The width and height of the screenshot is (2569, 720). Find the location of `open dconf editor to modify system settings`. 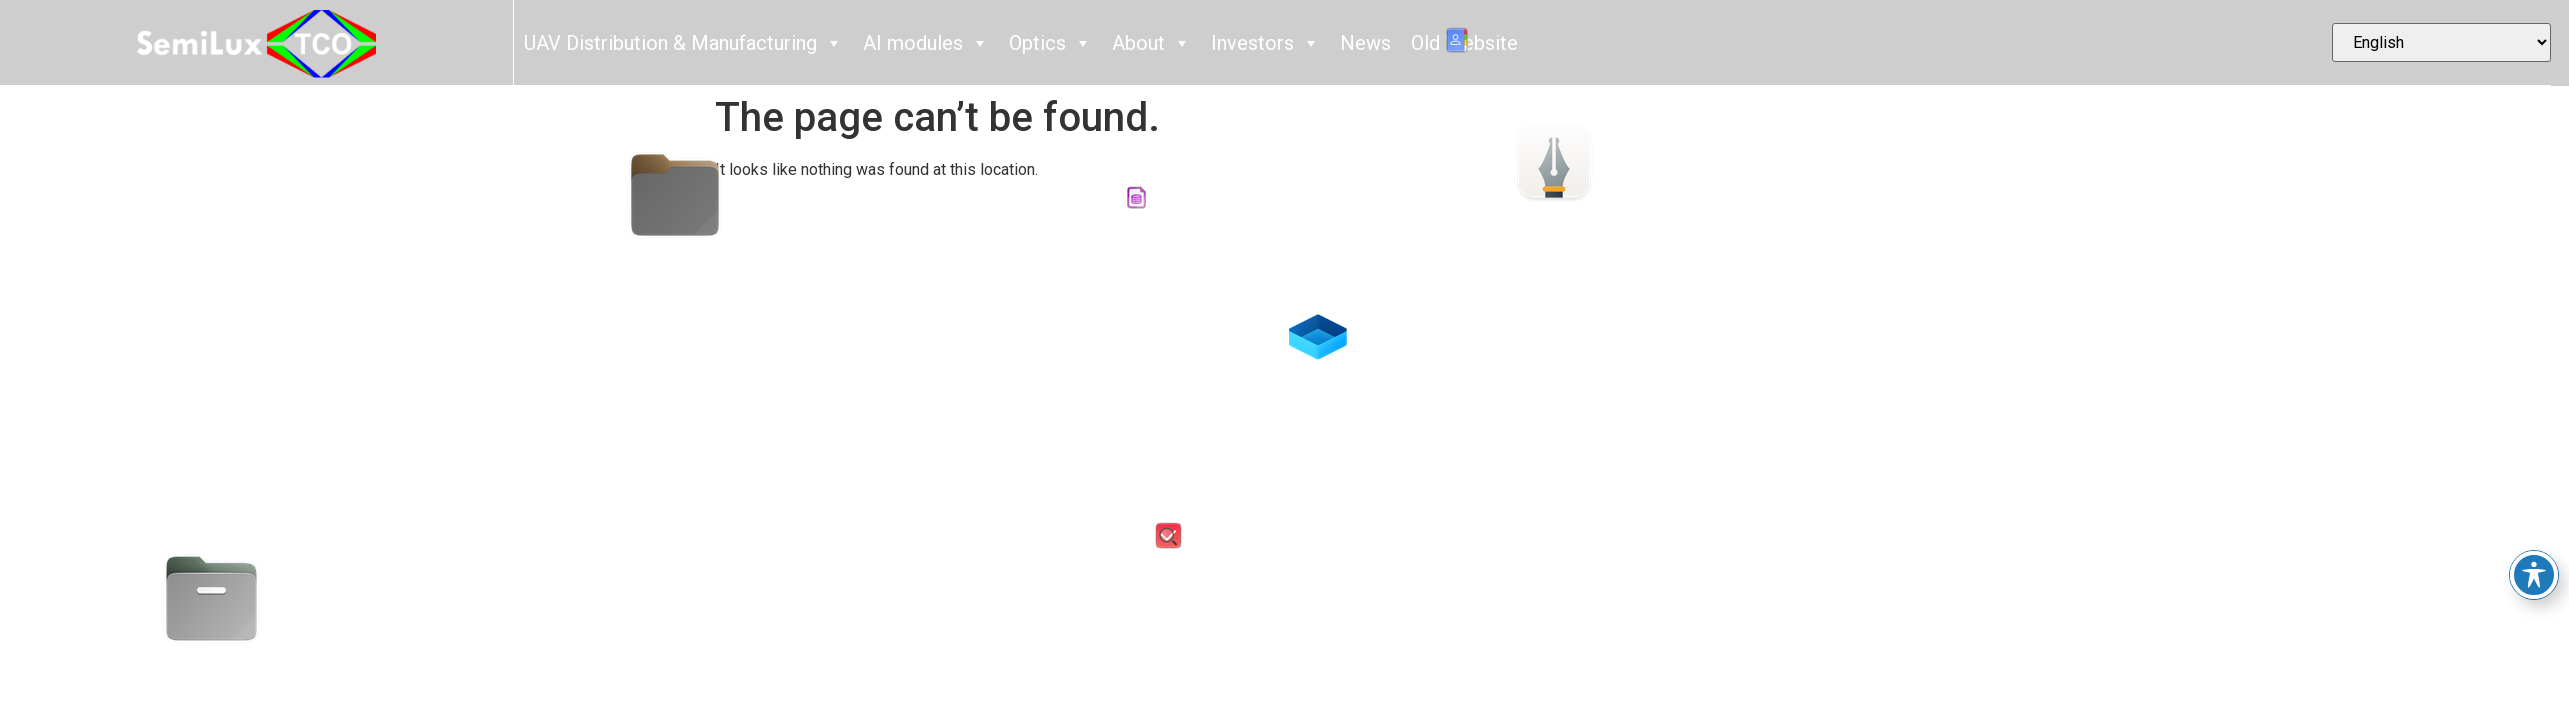

open dconf editor to modify system settings is located at coordinates (1168, 535).